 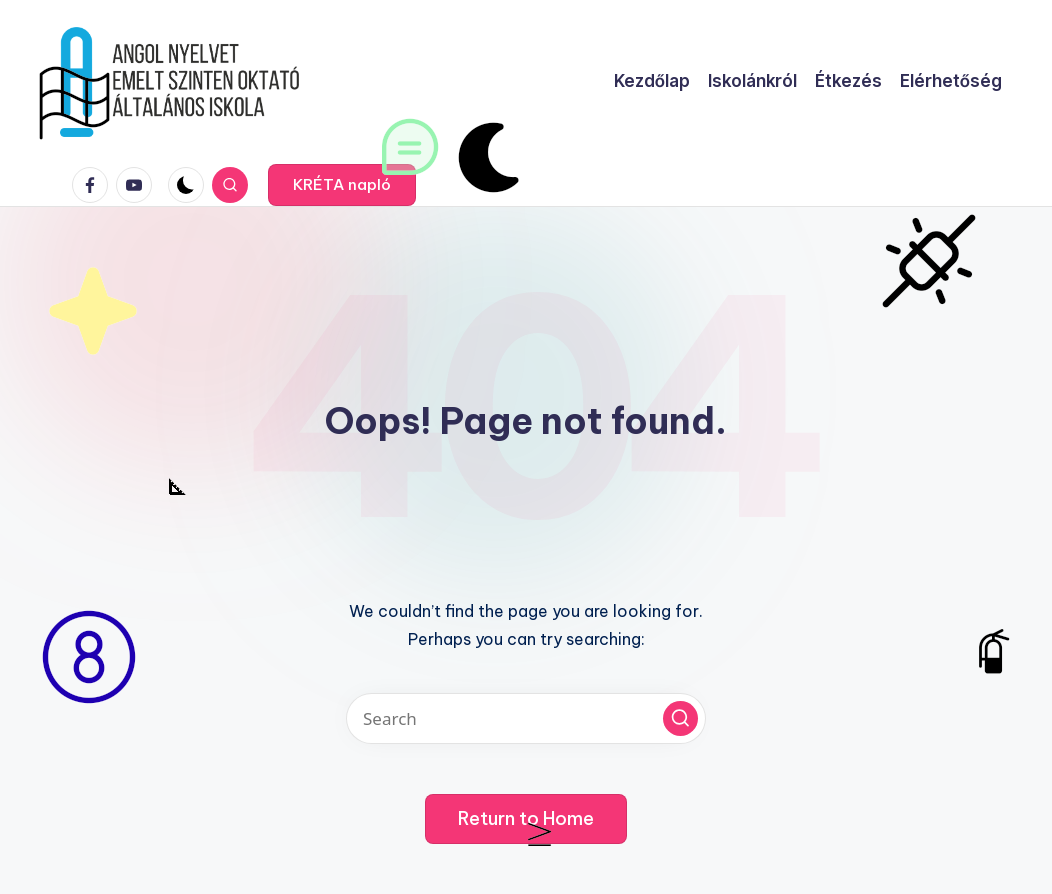 What do you see at coordinates (71, 101) in the screenshot?
I see `indicates finish line or completion of a task` at bounding box center [71, 101].